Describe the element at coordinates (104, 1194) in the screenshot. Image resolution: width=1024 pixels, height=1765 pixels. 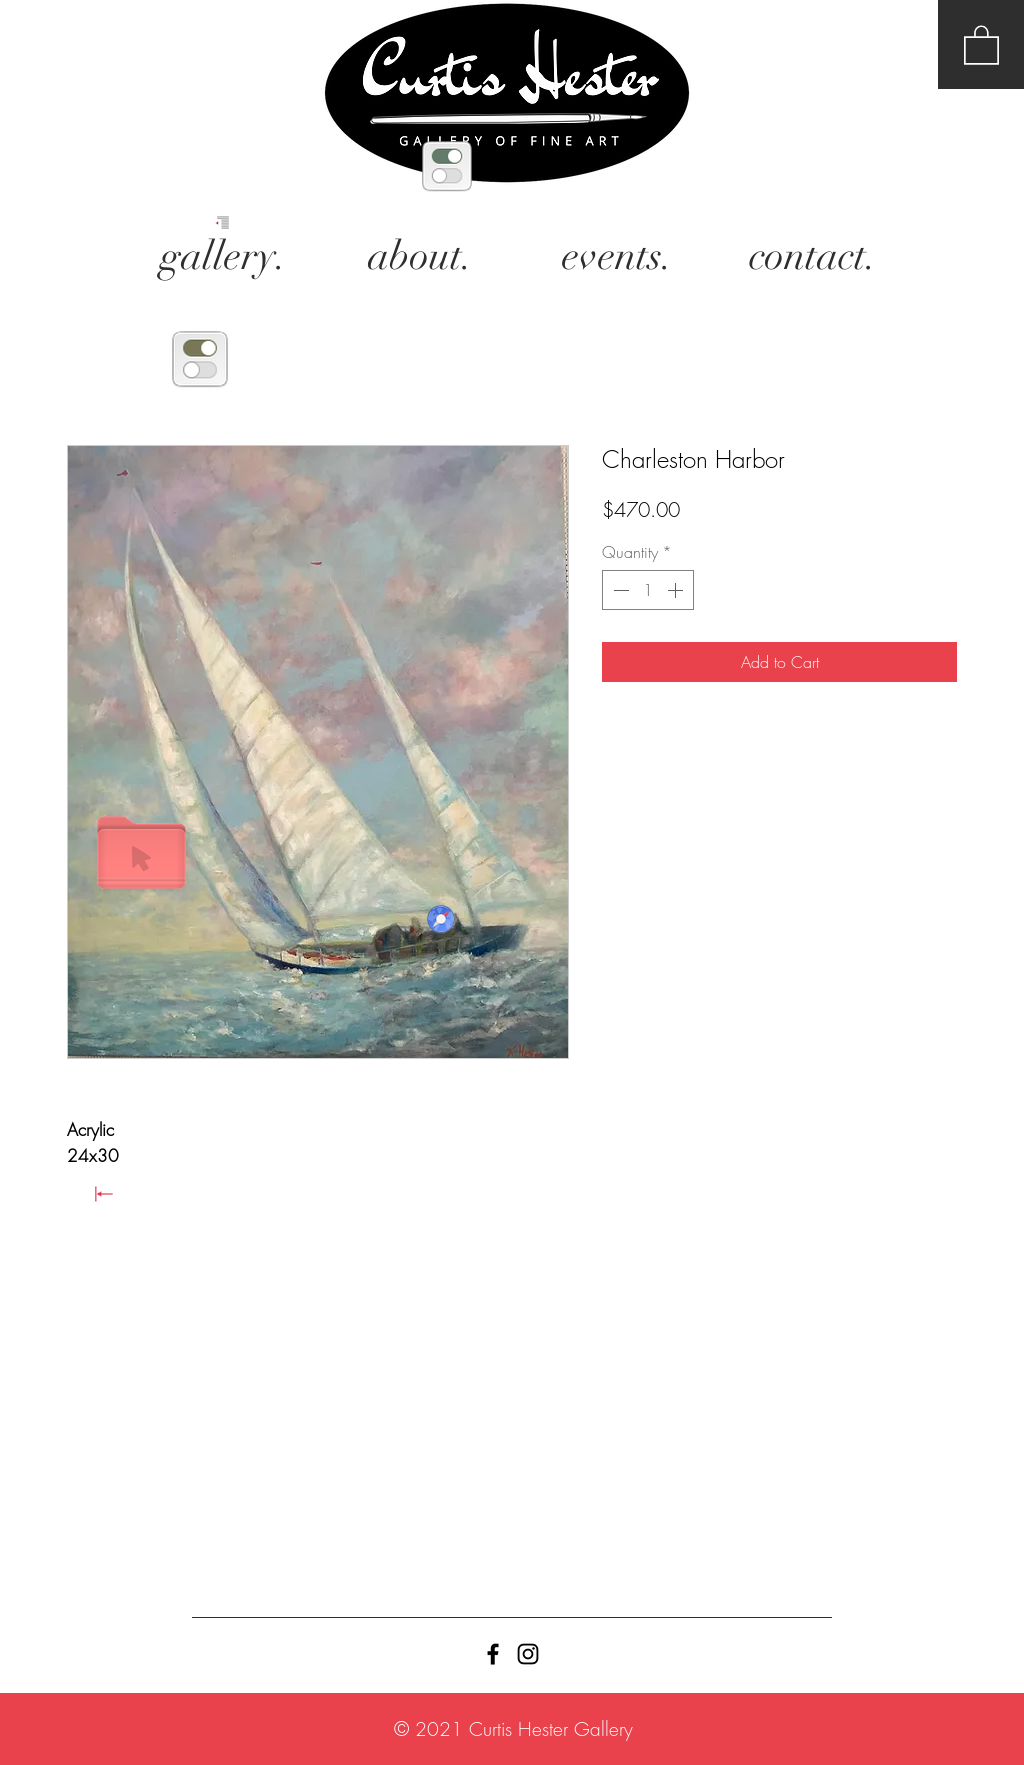
I see `go to the first item in a list or sequence` at that location.